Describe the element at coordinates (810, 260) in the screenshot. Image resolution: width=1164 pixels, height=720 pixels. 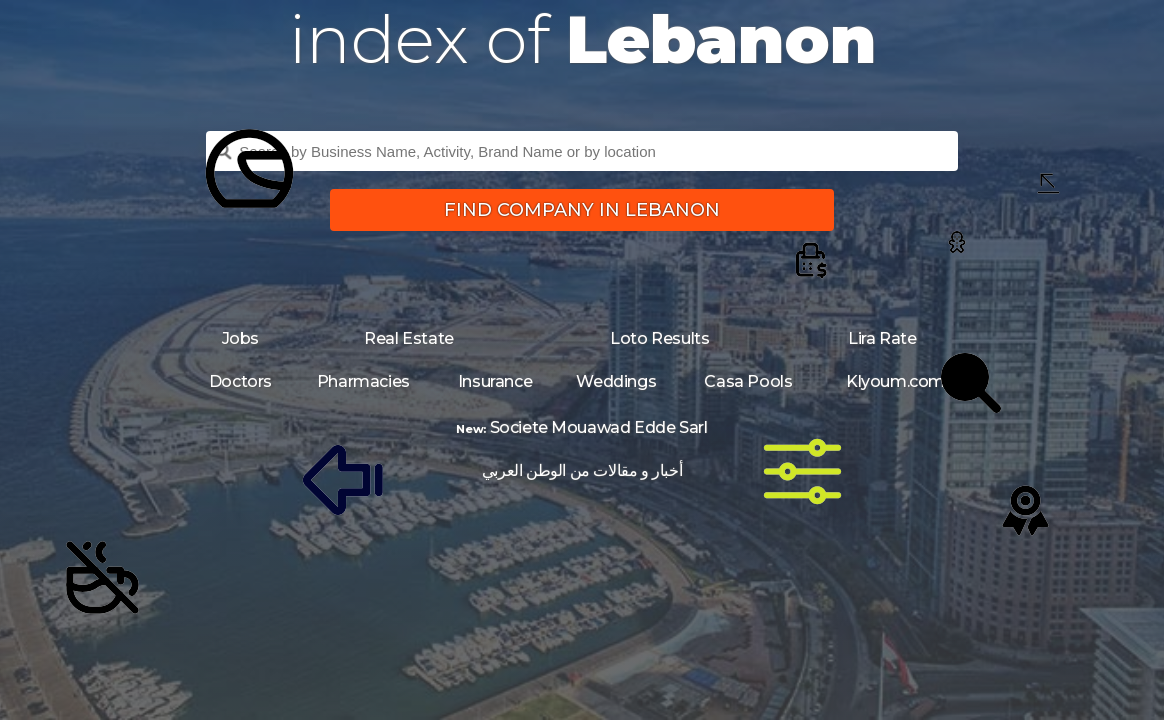
I see `open point of sale system` at that location.